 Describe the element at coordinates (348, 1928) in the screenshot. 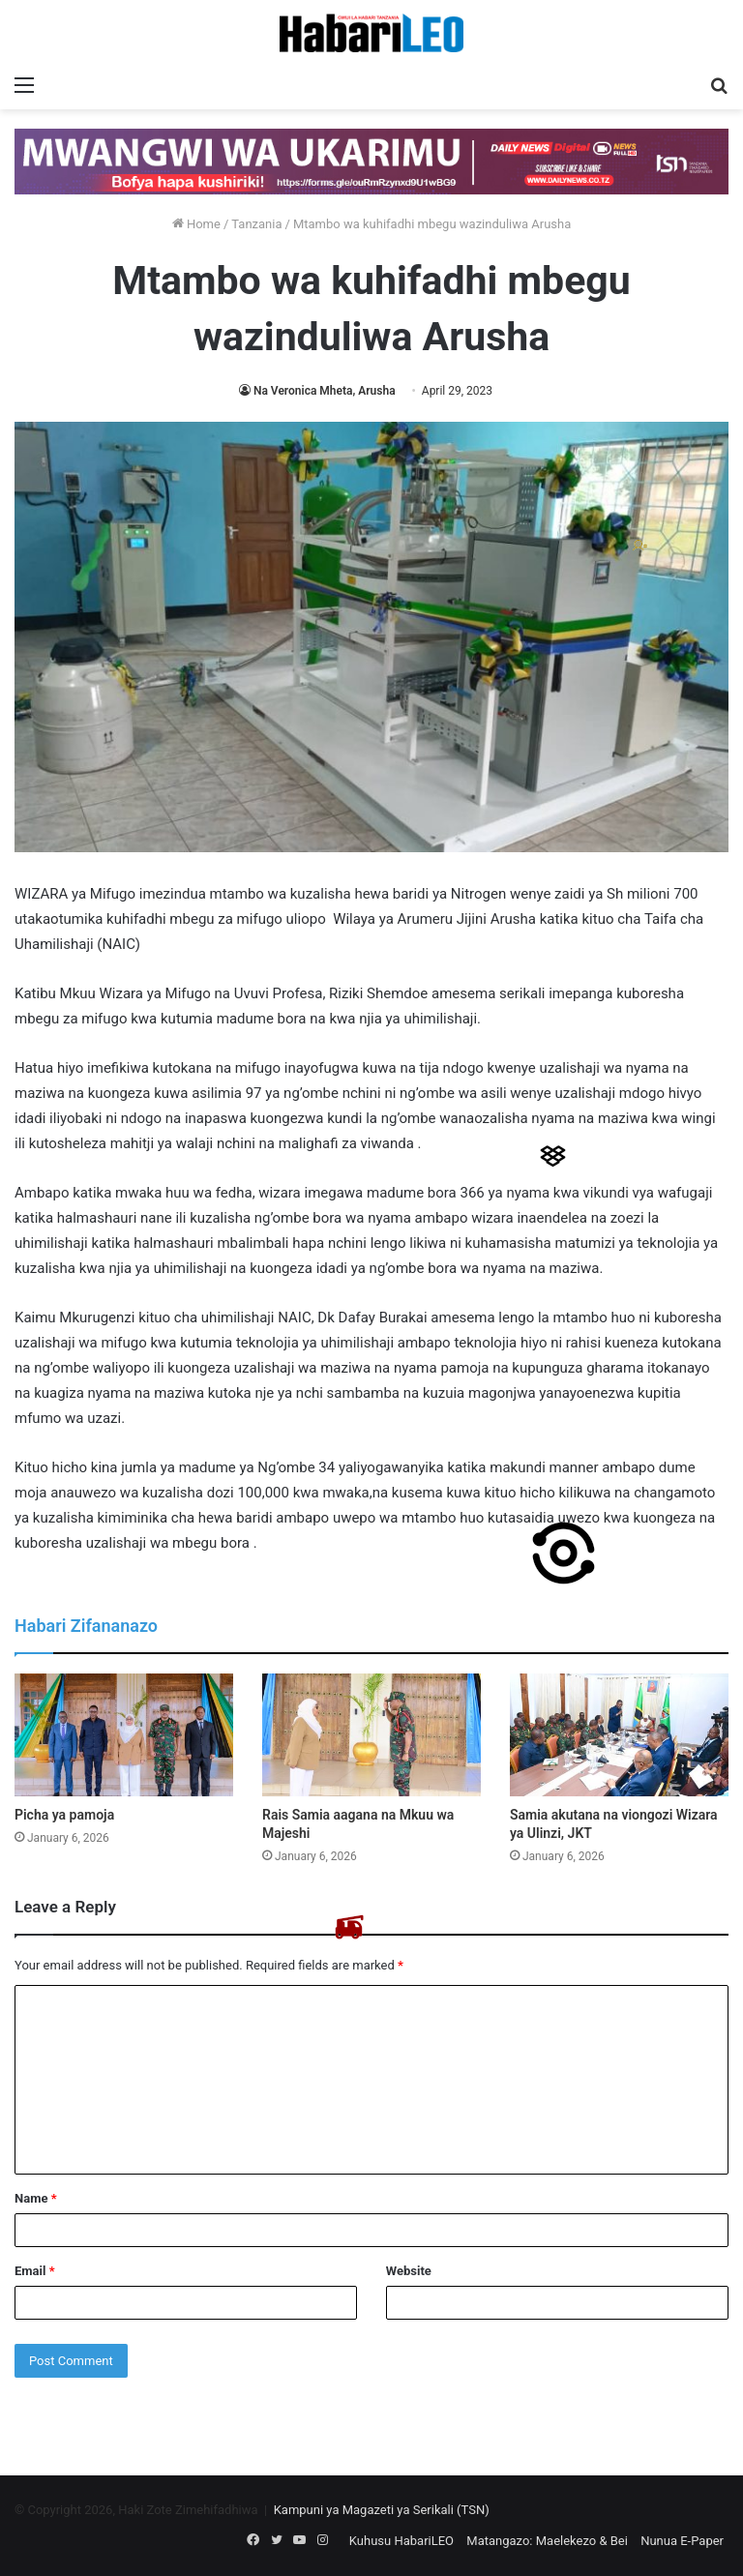

I see `request roadside assistance or towing` at that location.